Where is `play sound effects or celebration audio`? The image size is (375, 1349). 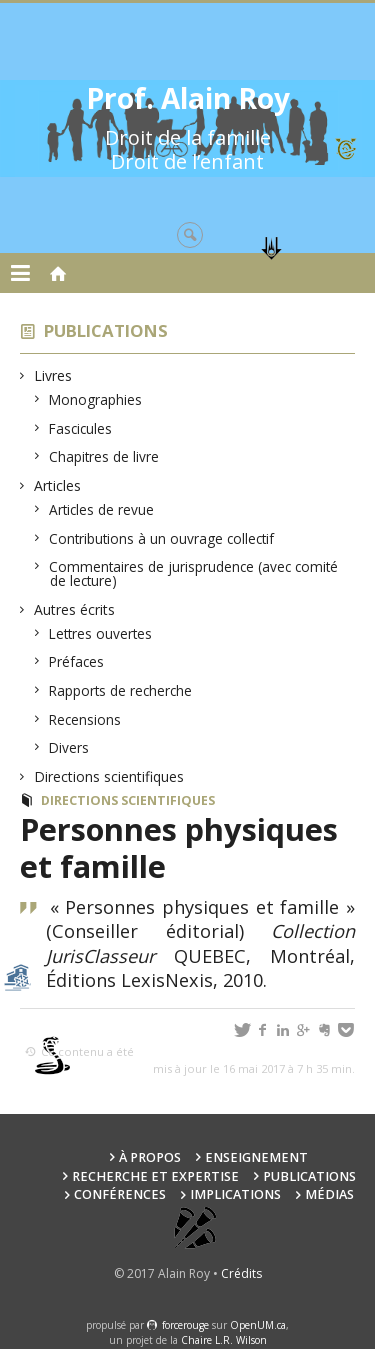 play sound effects or celebration audio is located at coordinates (195, 1227).